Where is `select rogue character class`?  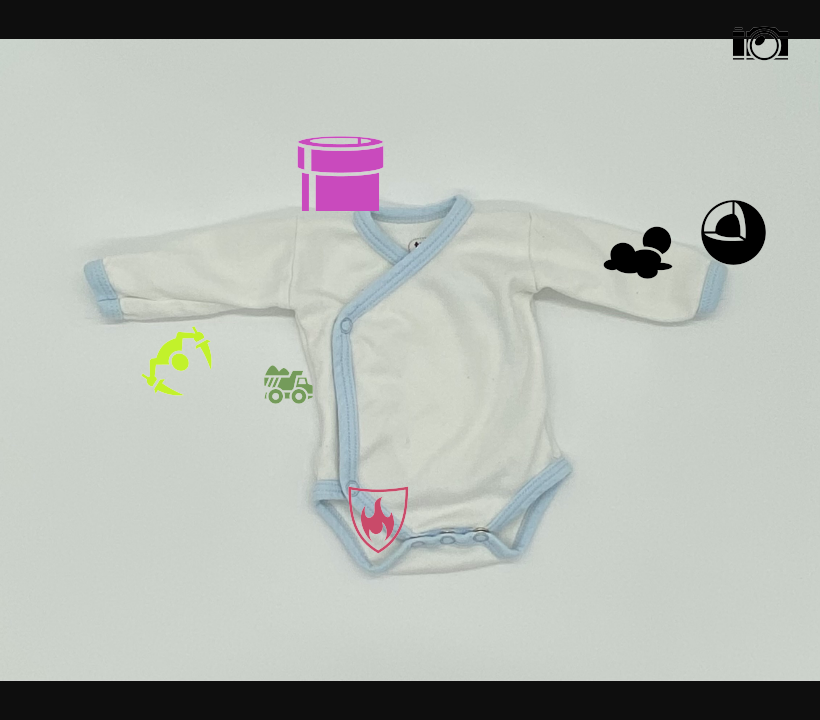
select rogue character class is located at coordinates (176, 360).